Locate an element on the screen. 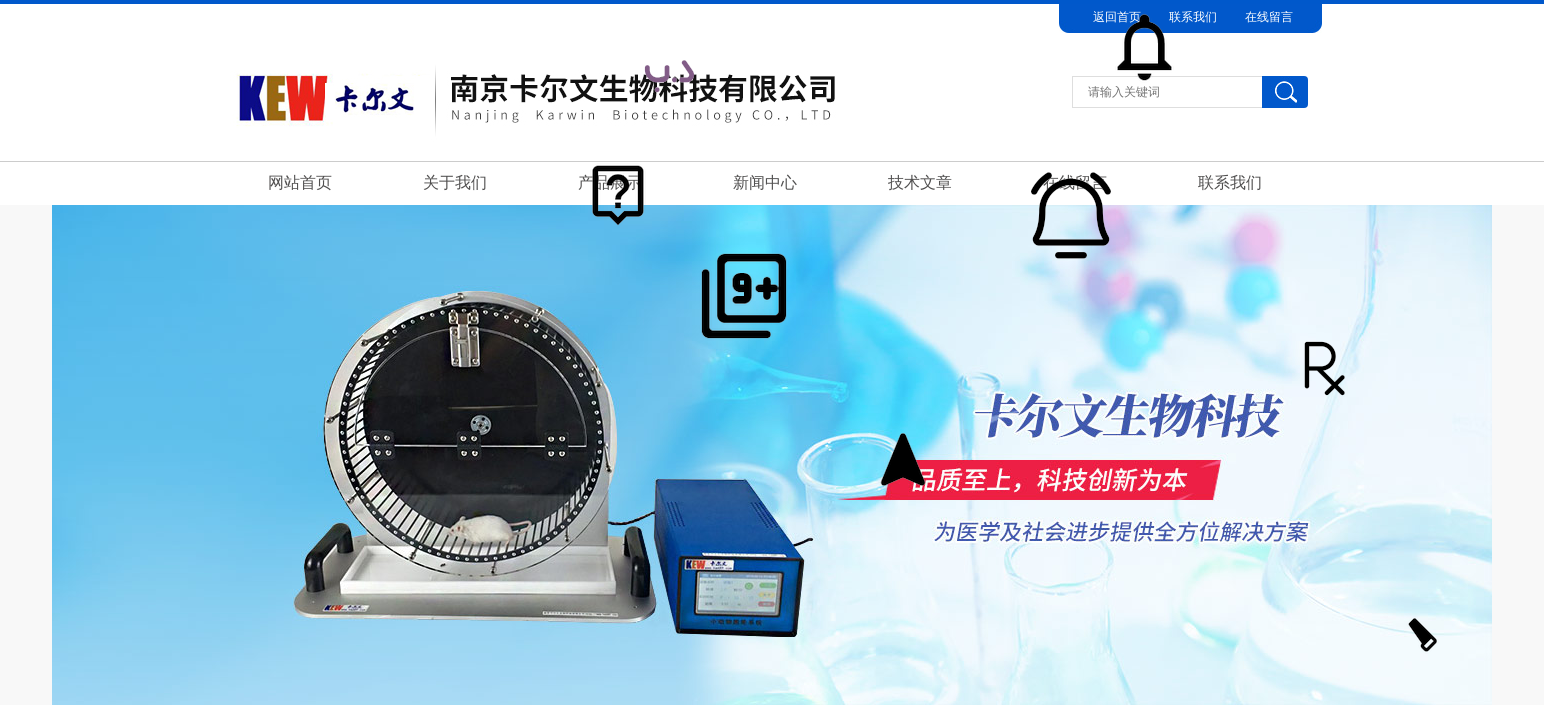  view your notifications is located at coordinates (1144, 46).